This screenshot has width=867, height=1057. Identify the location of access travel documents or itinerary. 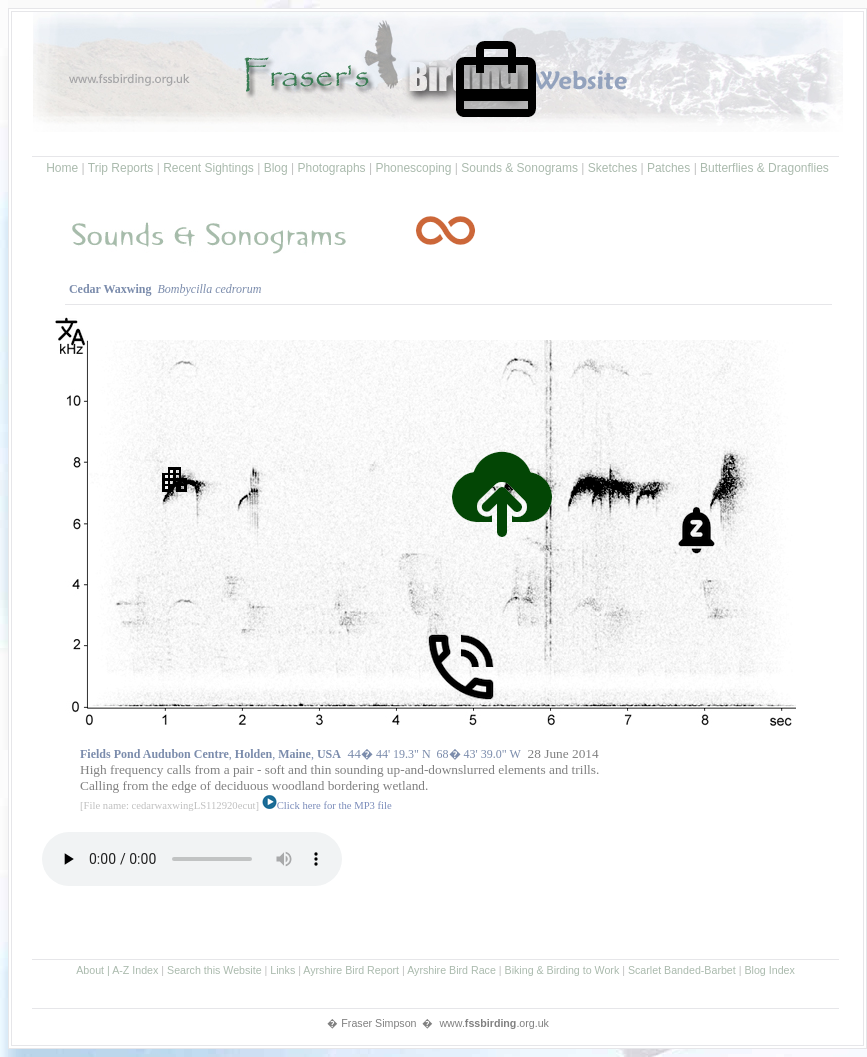
(496, 81).